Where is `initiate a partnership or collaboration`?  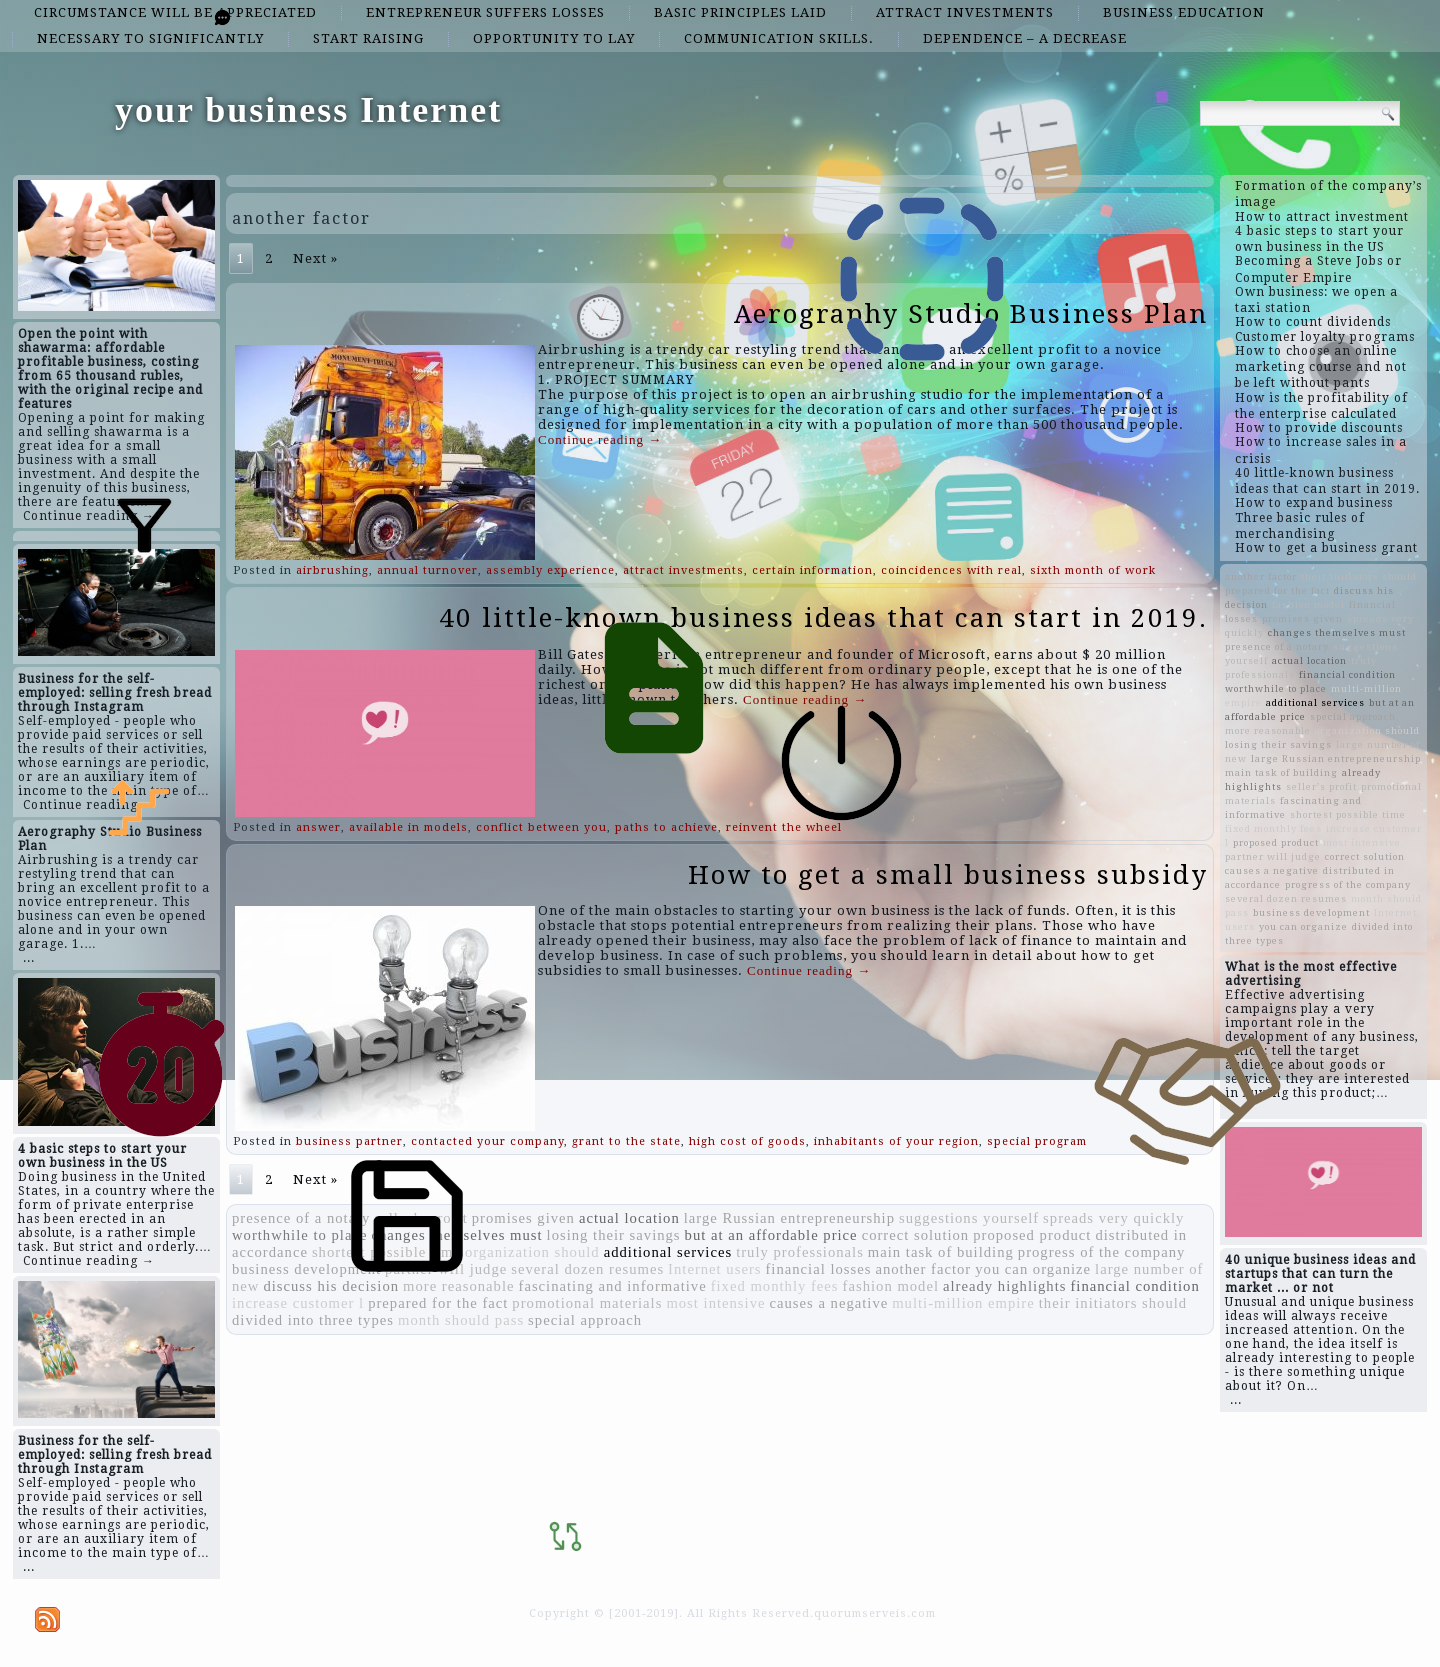 initiate a partnership or collaboration is located at coordinates (1187, 1095).